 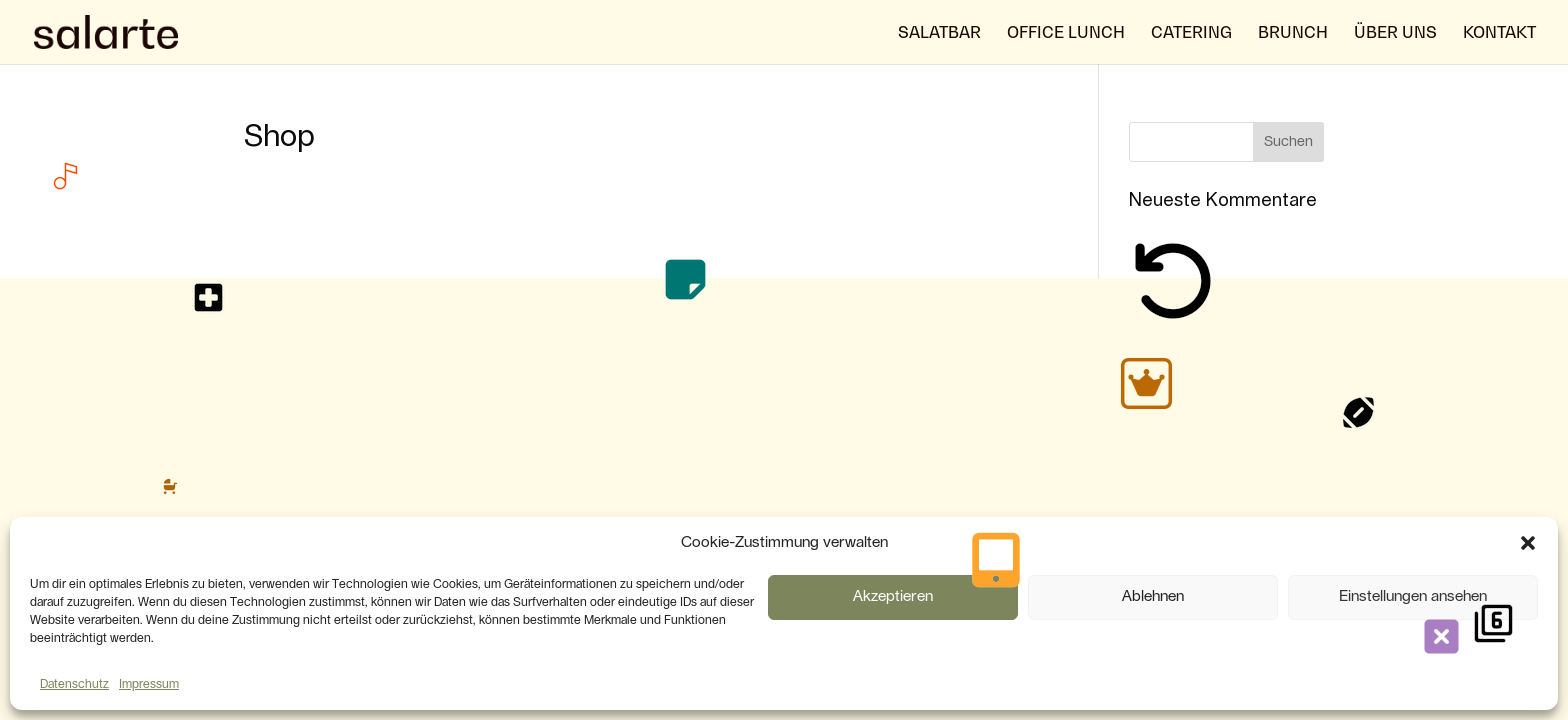 What do you see at coordinates (1493, 623) in the screenshot?
I see `indicates 6 items selected or filtered` at bounding box center [1493, 623].